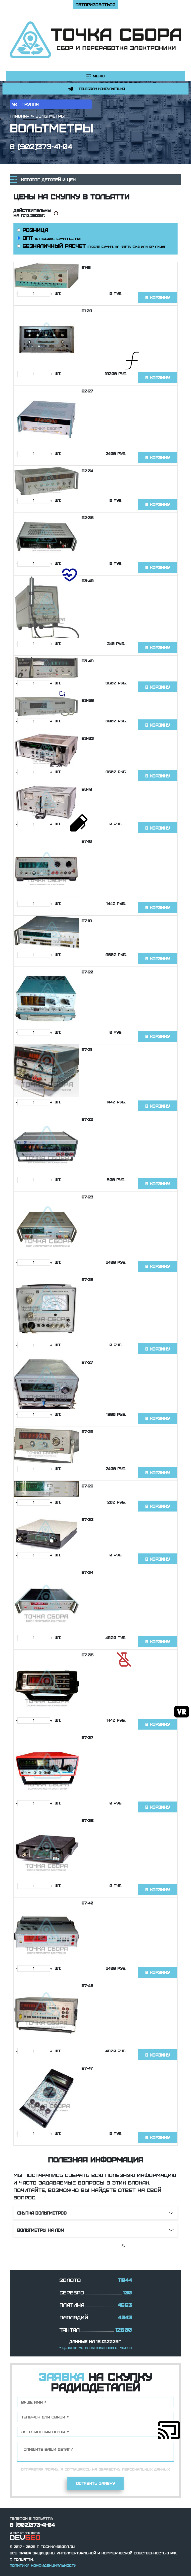  What do you see at coordinates (69, 574) in the screenshot?
I see `view health or fitness data` at bounding box center [69, 574].